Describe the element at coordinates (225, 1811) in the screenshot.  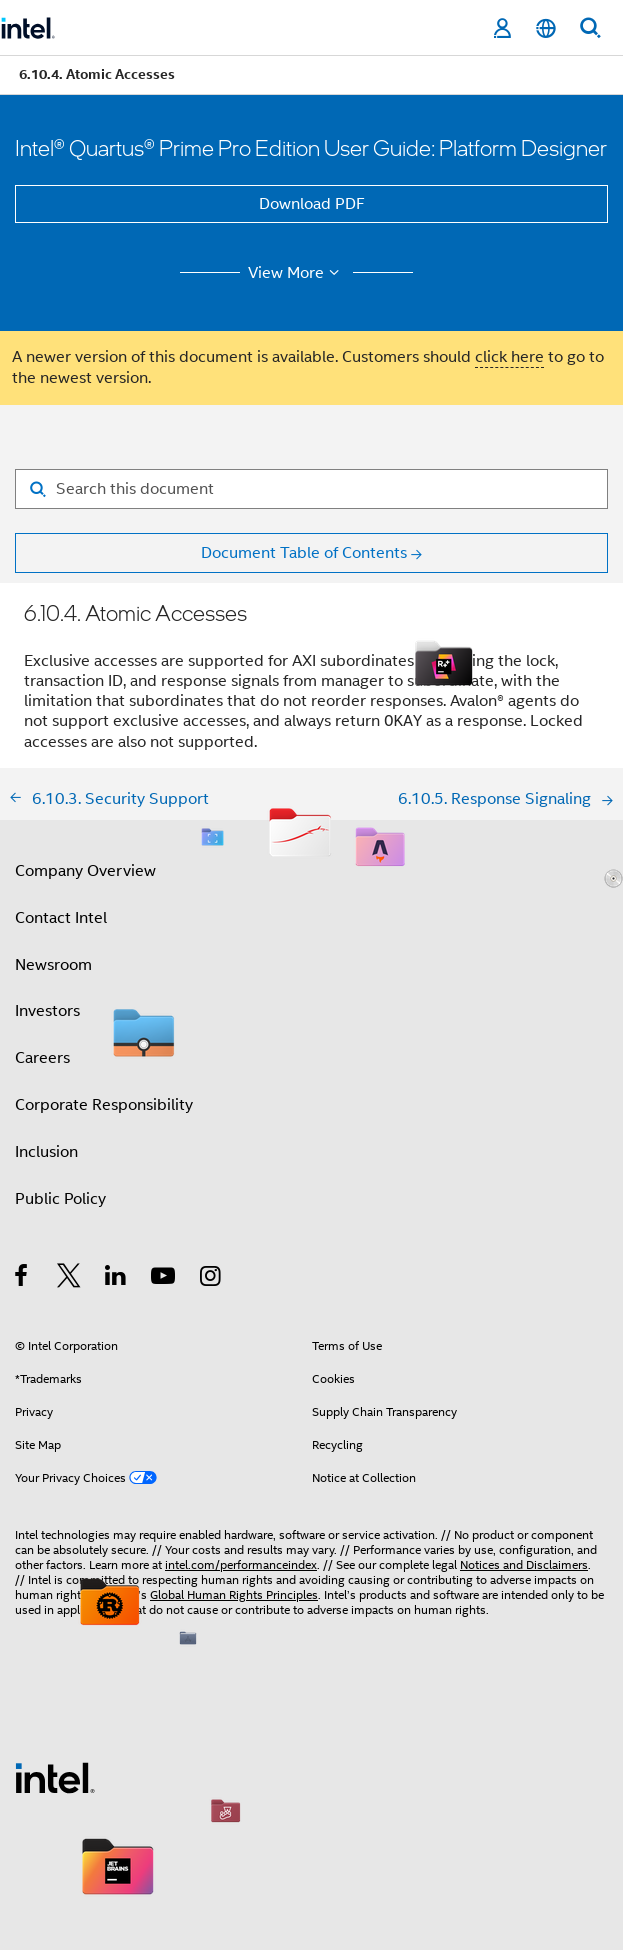
I see `folder containing jest testing framework files` at that location.